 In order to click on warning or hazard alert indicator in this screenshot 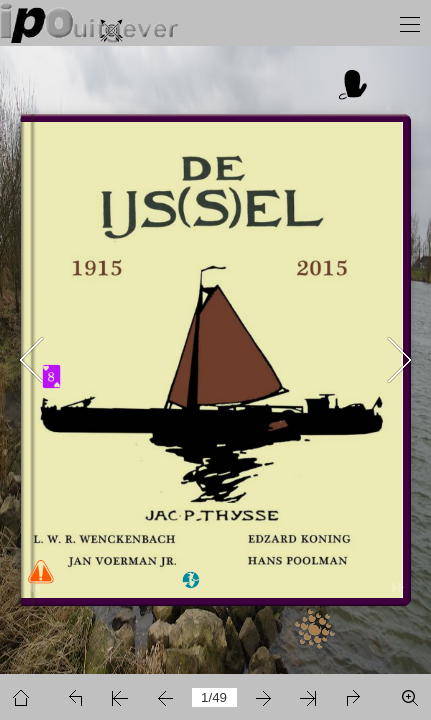, I will do `click(41, 572)`.